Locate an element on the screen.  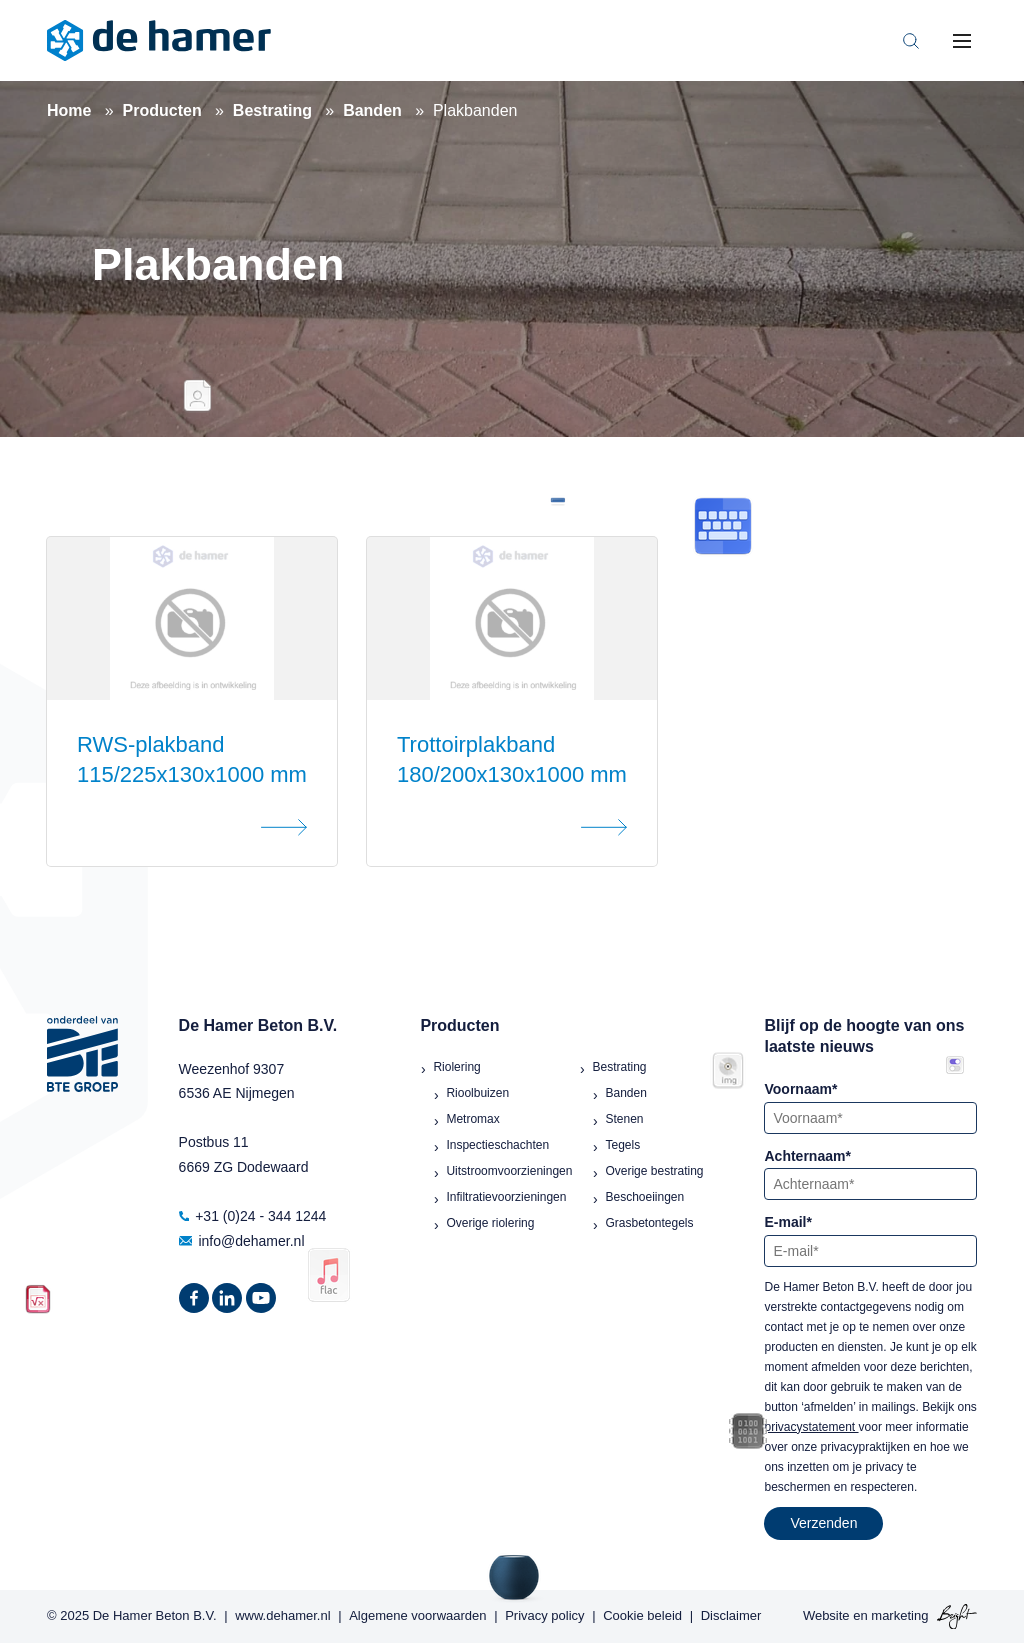
a flac audio file is located at coordinates (329, 1275).